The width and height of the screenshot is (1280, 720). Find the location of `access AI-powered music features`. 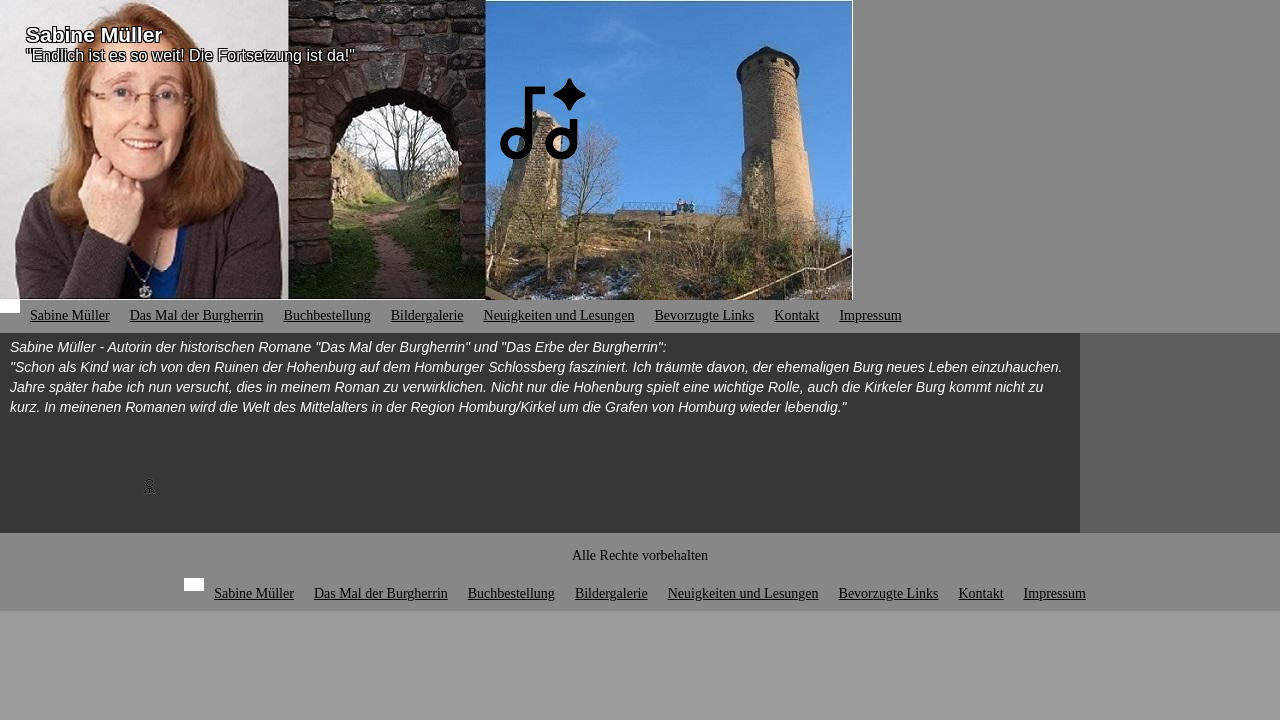

access AI-powered music features is located at coordinates (545, 123).